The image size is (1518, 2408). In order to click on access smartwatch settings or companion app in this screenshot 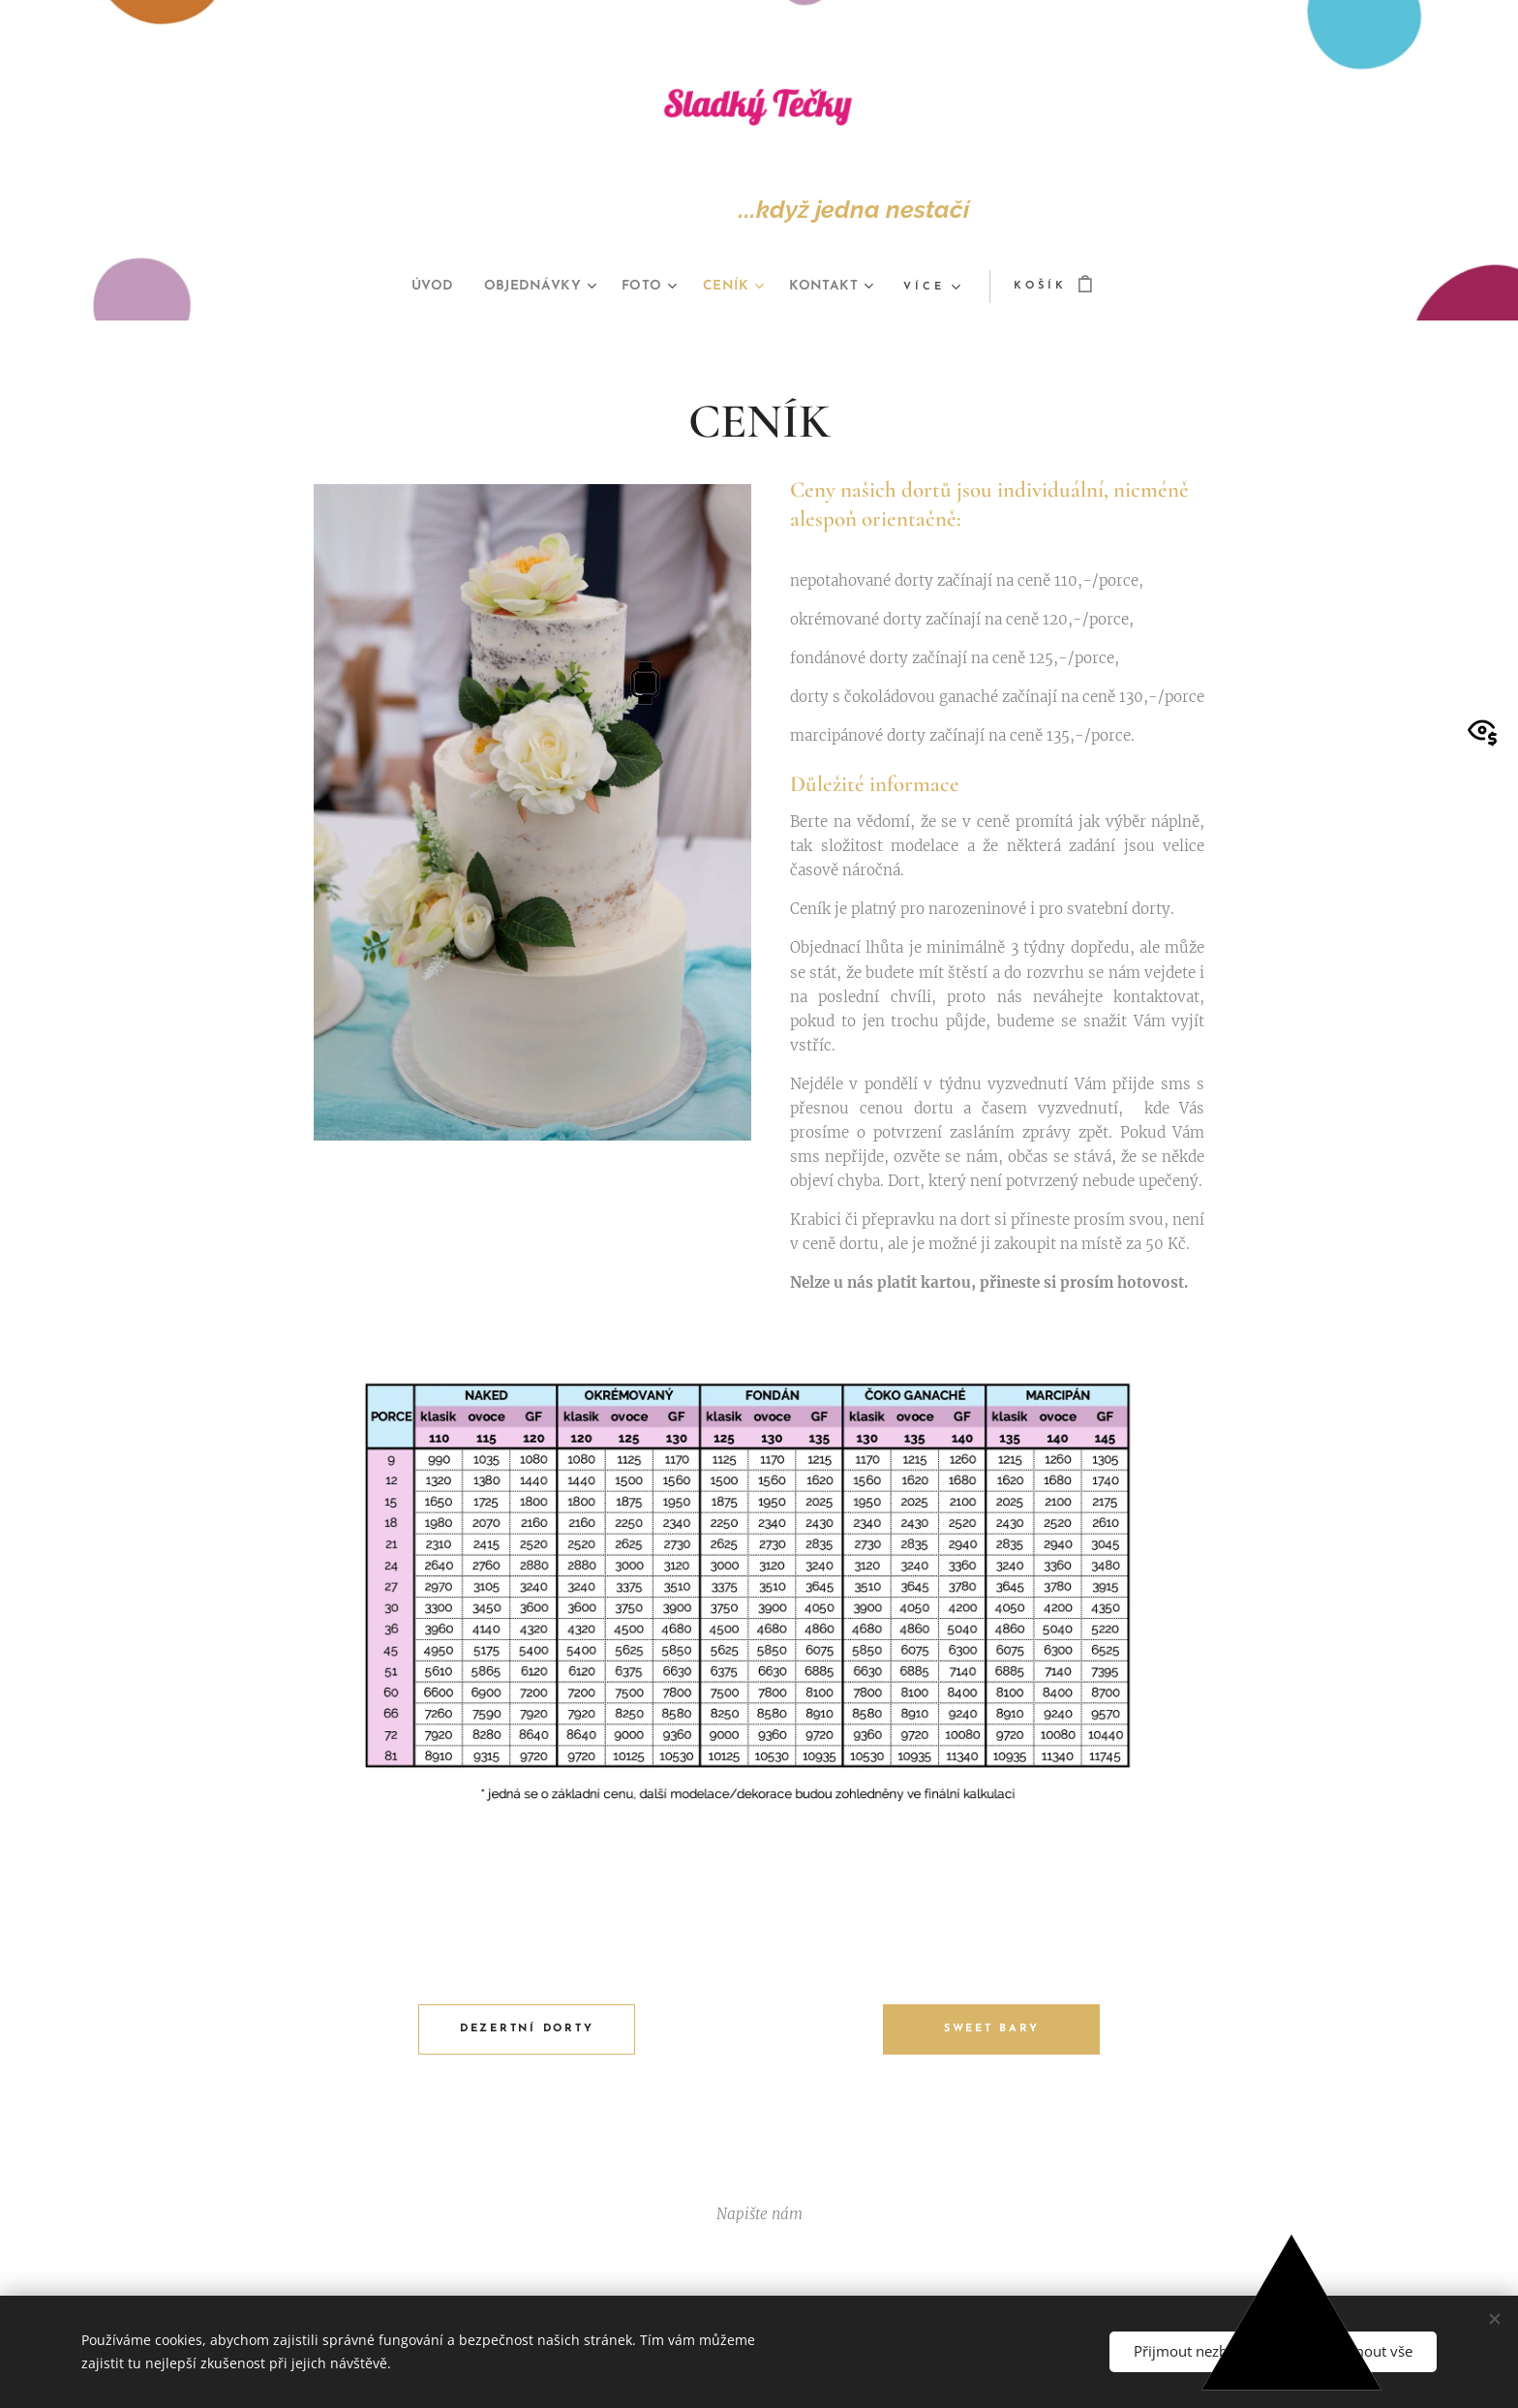, I will do `click(645, 683)`.